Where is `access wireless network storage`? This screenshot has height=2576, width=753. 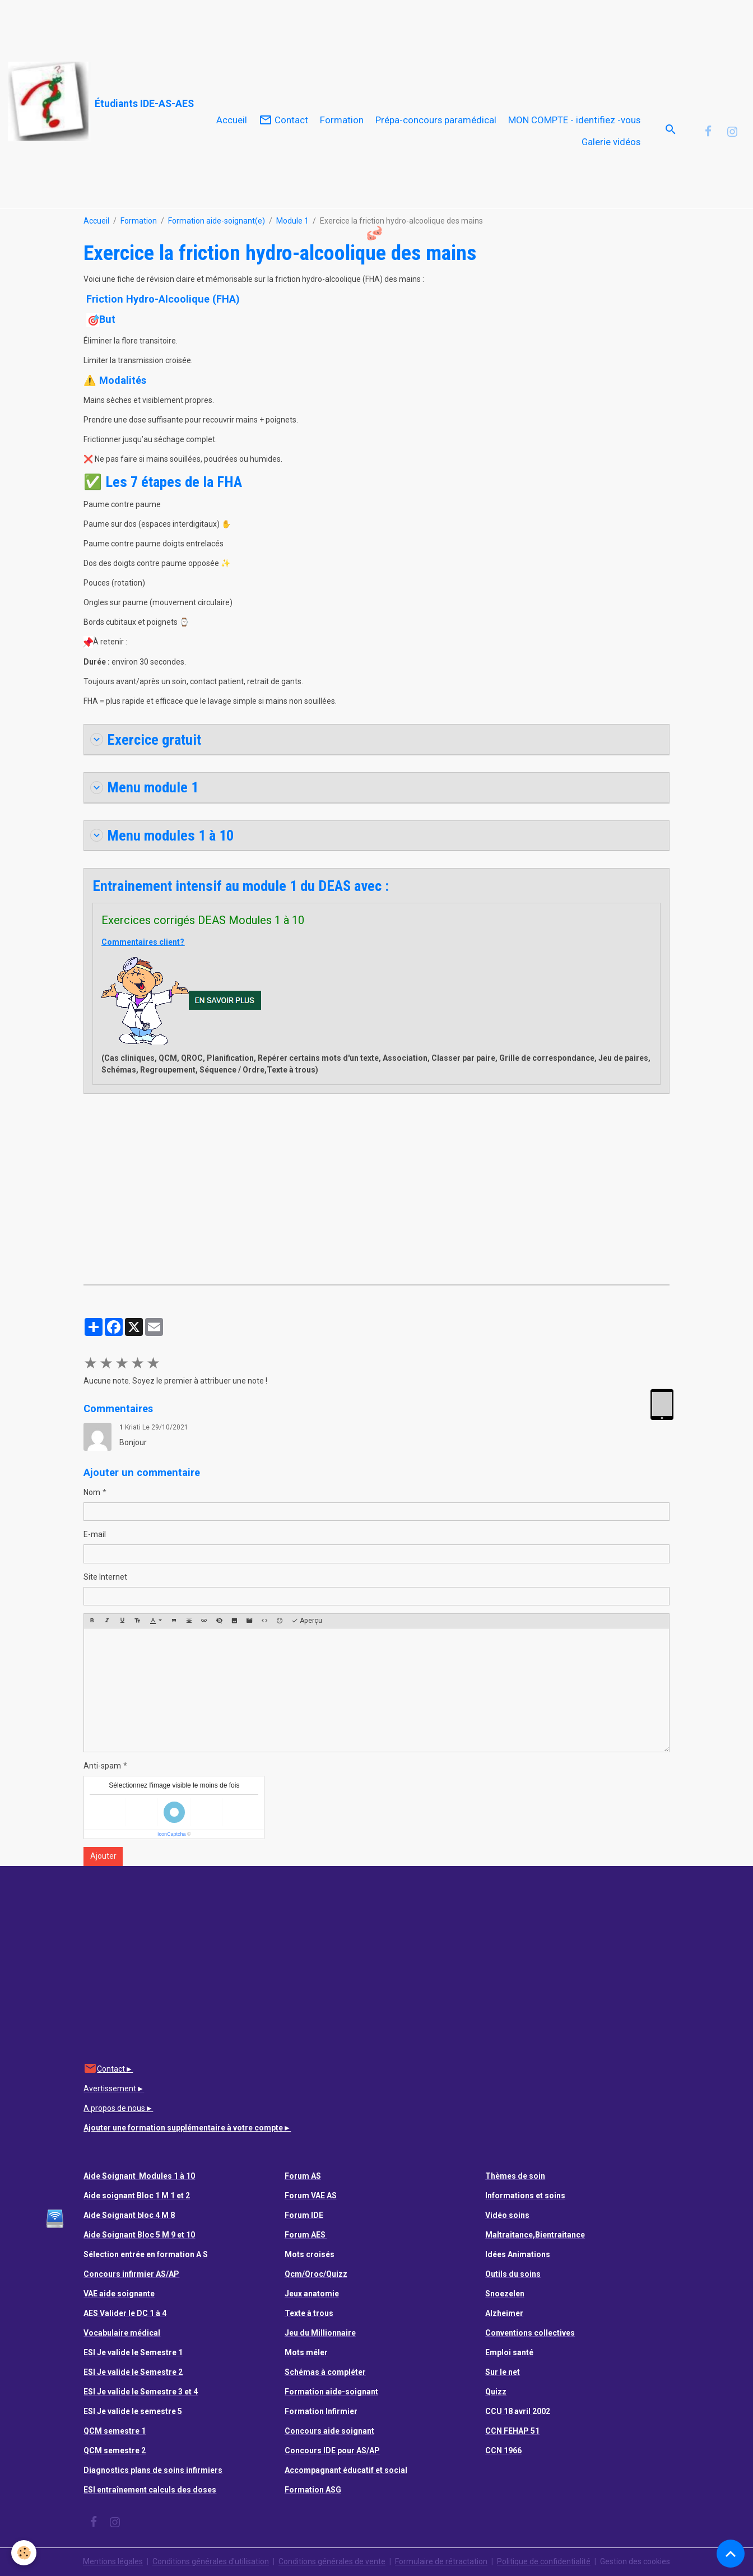 access wireless network storage is located at coordinates (55, 2219).